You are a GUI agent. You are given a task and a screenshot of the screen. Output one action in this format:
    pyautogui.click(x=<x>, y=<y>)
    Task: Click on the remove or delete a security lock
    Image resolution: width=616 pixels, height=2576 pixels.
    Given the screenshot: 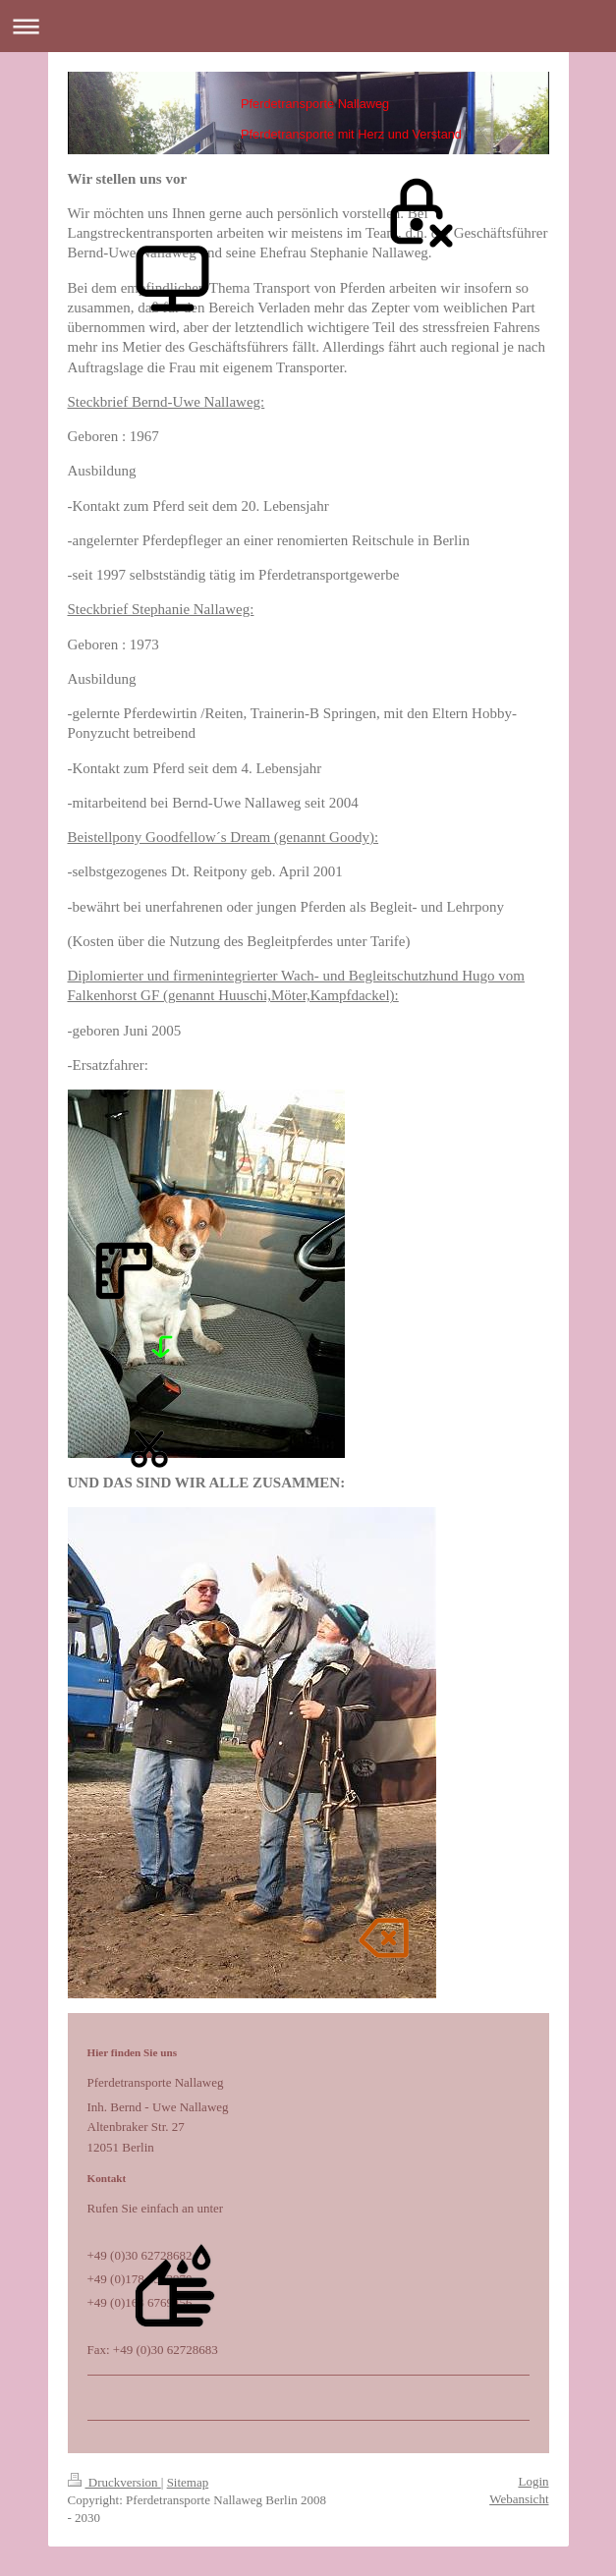 What is the action you would take?
    pyautogui.click(x=417, y=211)
    